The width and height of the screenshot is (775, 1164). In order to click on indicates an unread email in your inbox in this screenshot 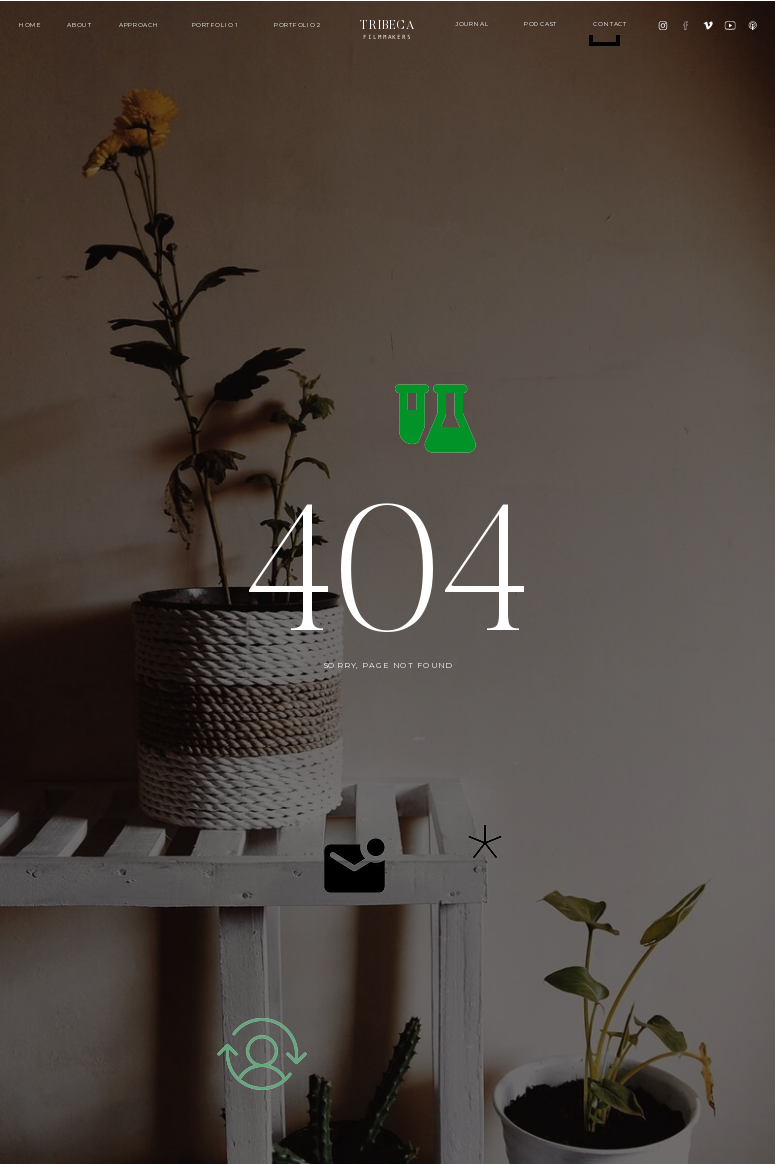, I will do `click(354, 868)`.